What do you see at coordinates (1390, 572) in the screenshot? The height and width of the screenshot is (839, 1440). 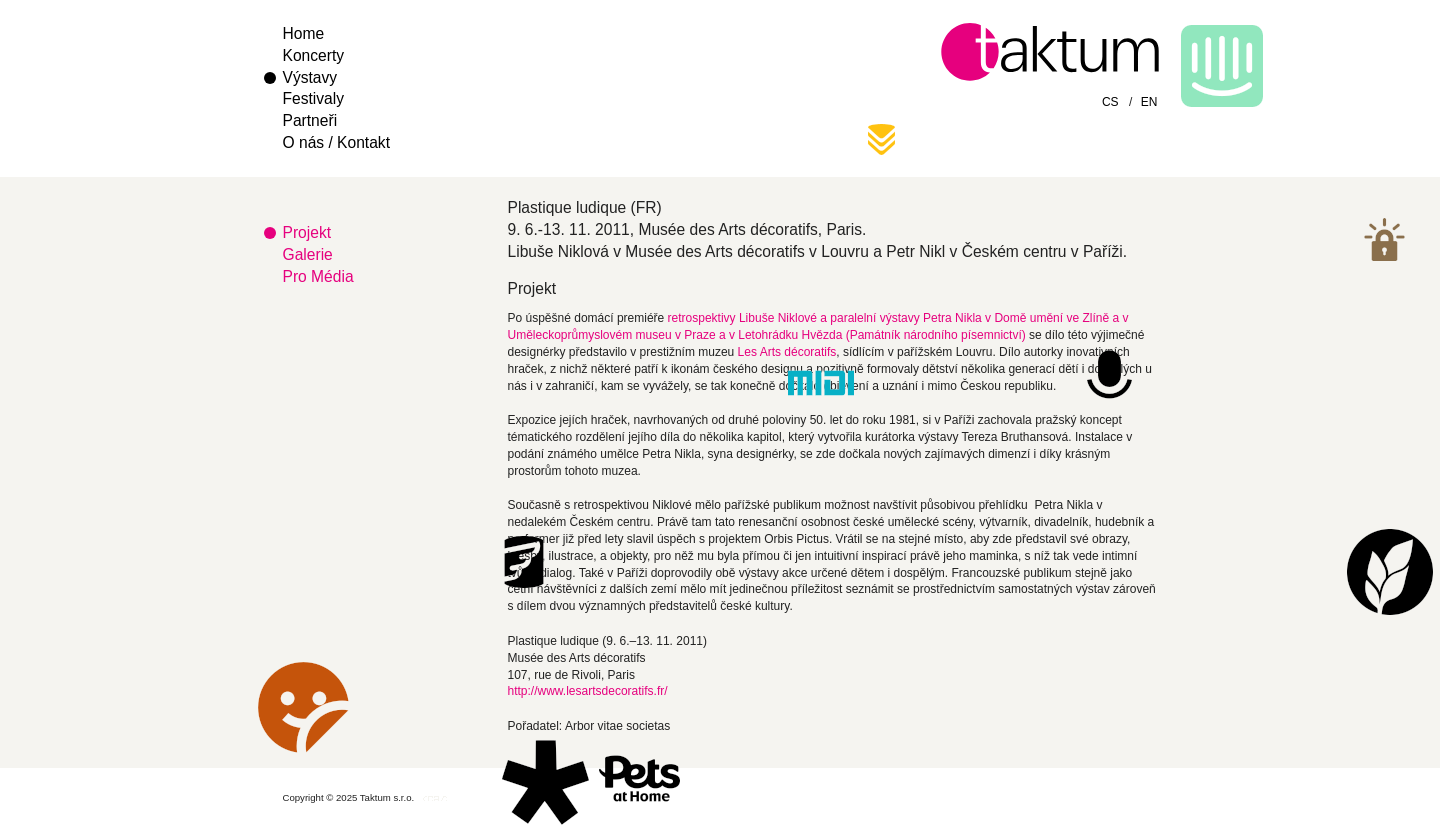 I see `rye package manager logo` at bounding box center [1390, 572].